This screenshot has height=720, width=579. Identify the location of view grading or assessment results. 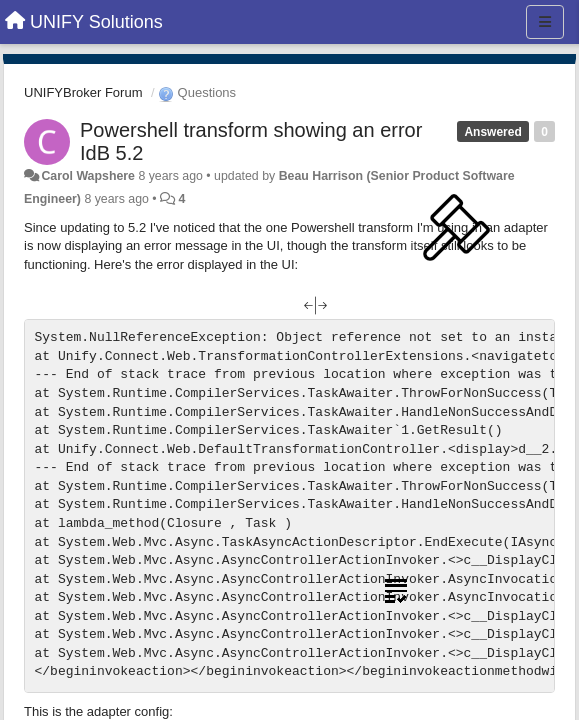
(396, 591).